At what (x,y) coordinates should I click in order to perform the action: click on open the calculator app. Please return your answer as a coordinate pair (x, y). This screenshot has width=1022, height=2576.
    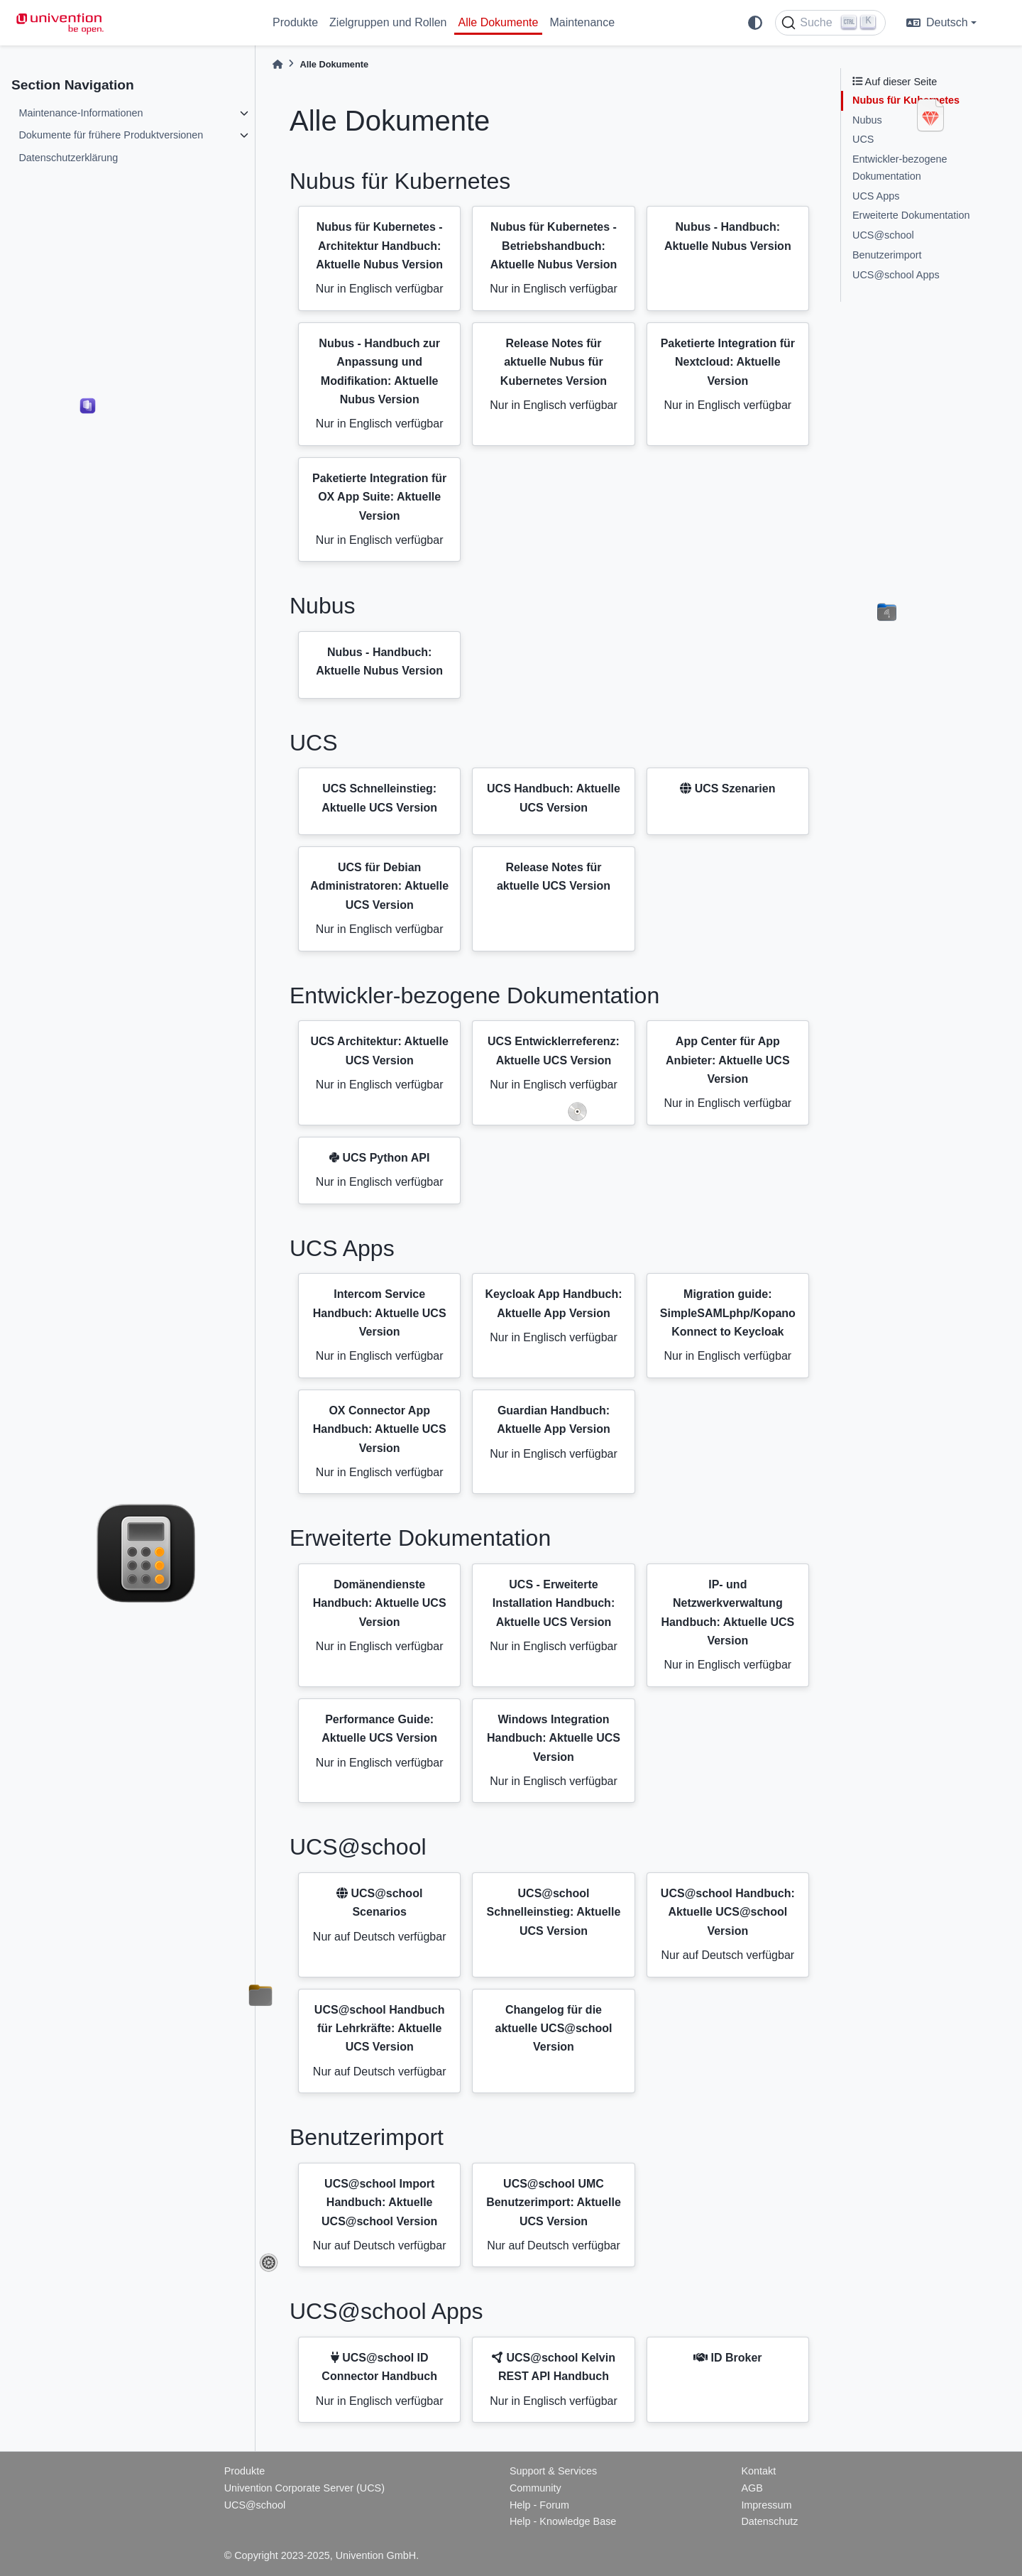
    Looking at the image, I should click on (145, 1553).